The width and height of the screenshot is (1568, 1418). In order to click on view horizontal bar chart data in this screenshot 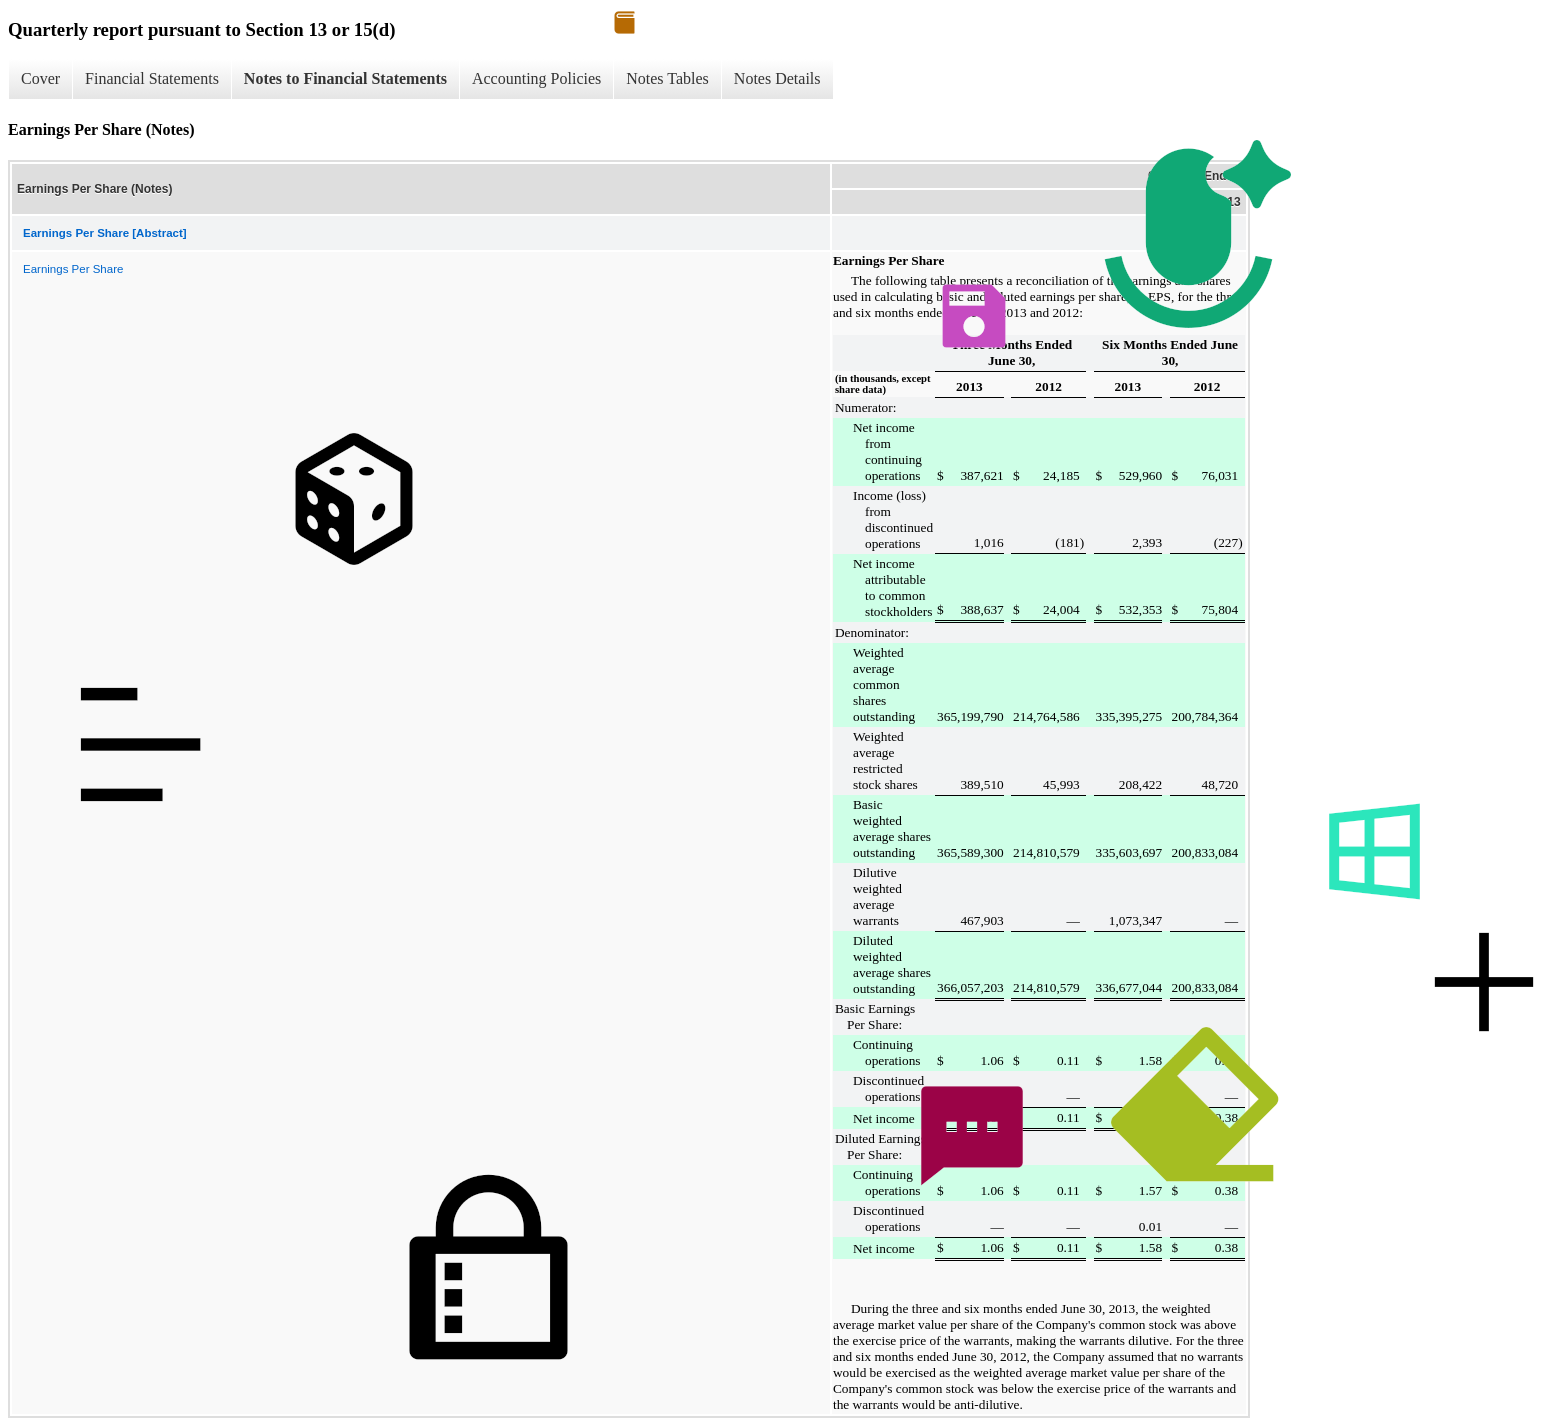, I will do `click(137, 744)`.